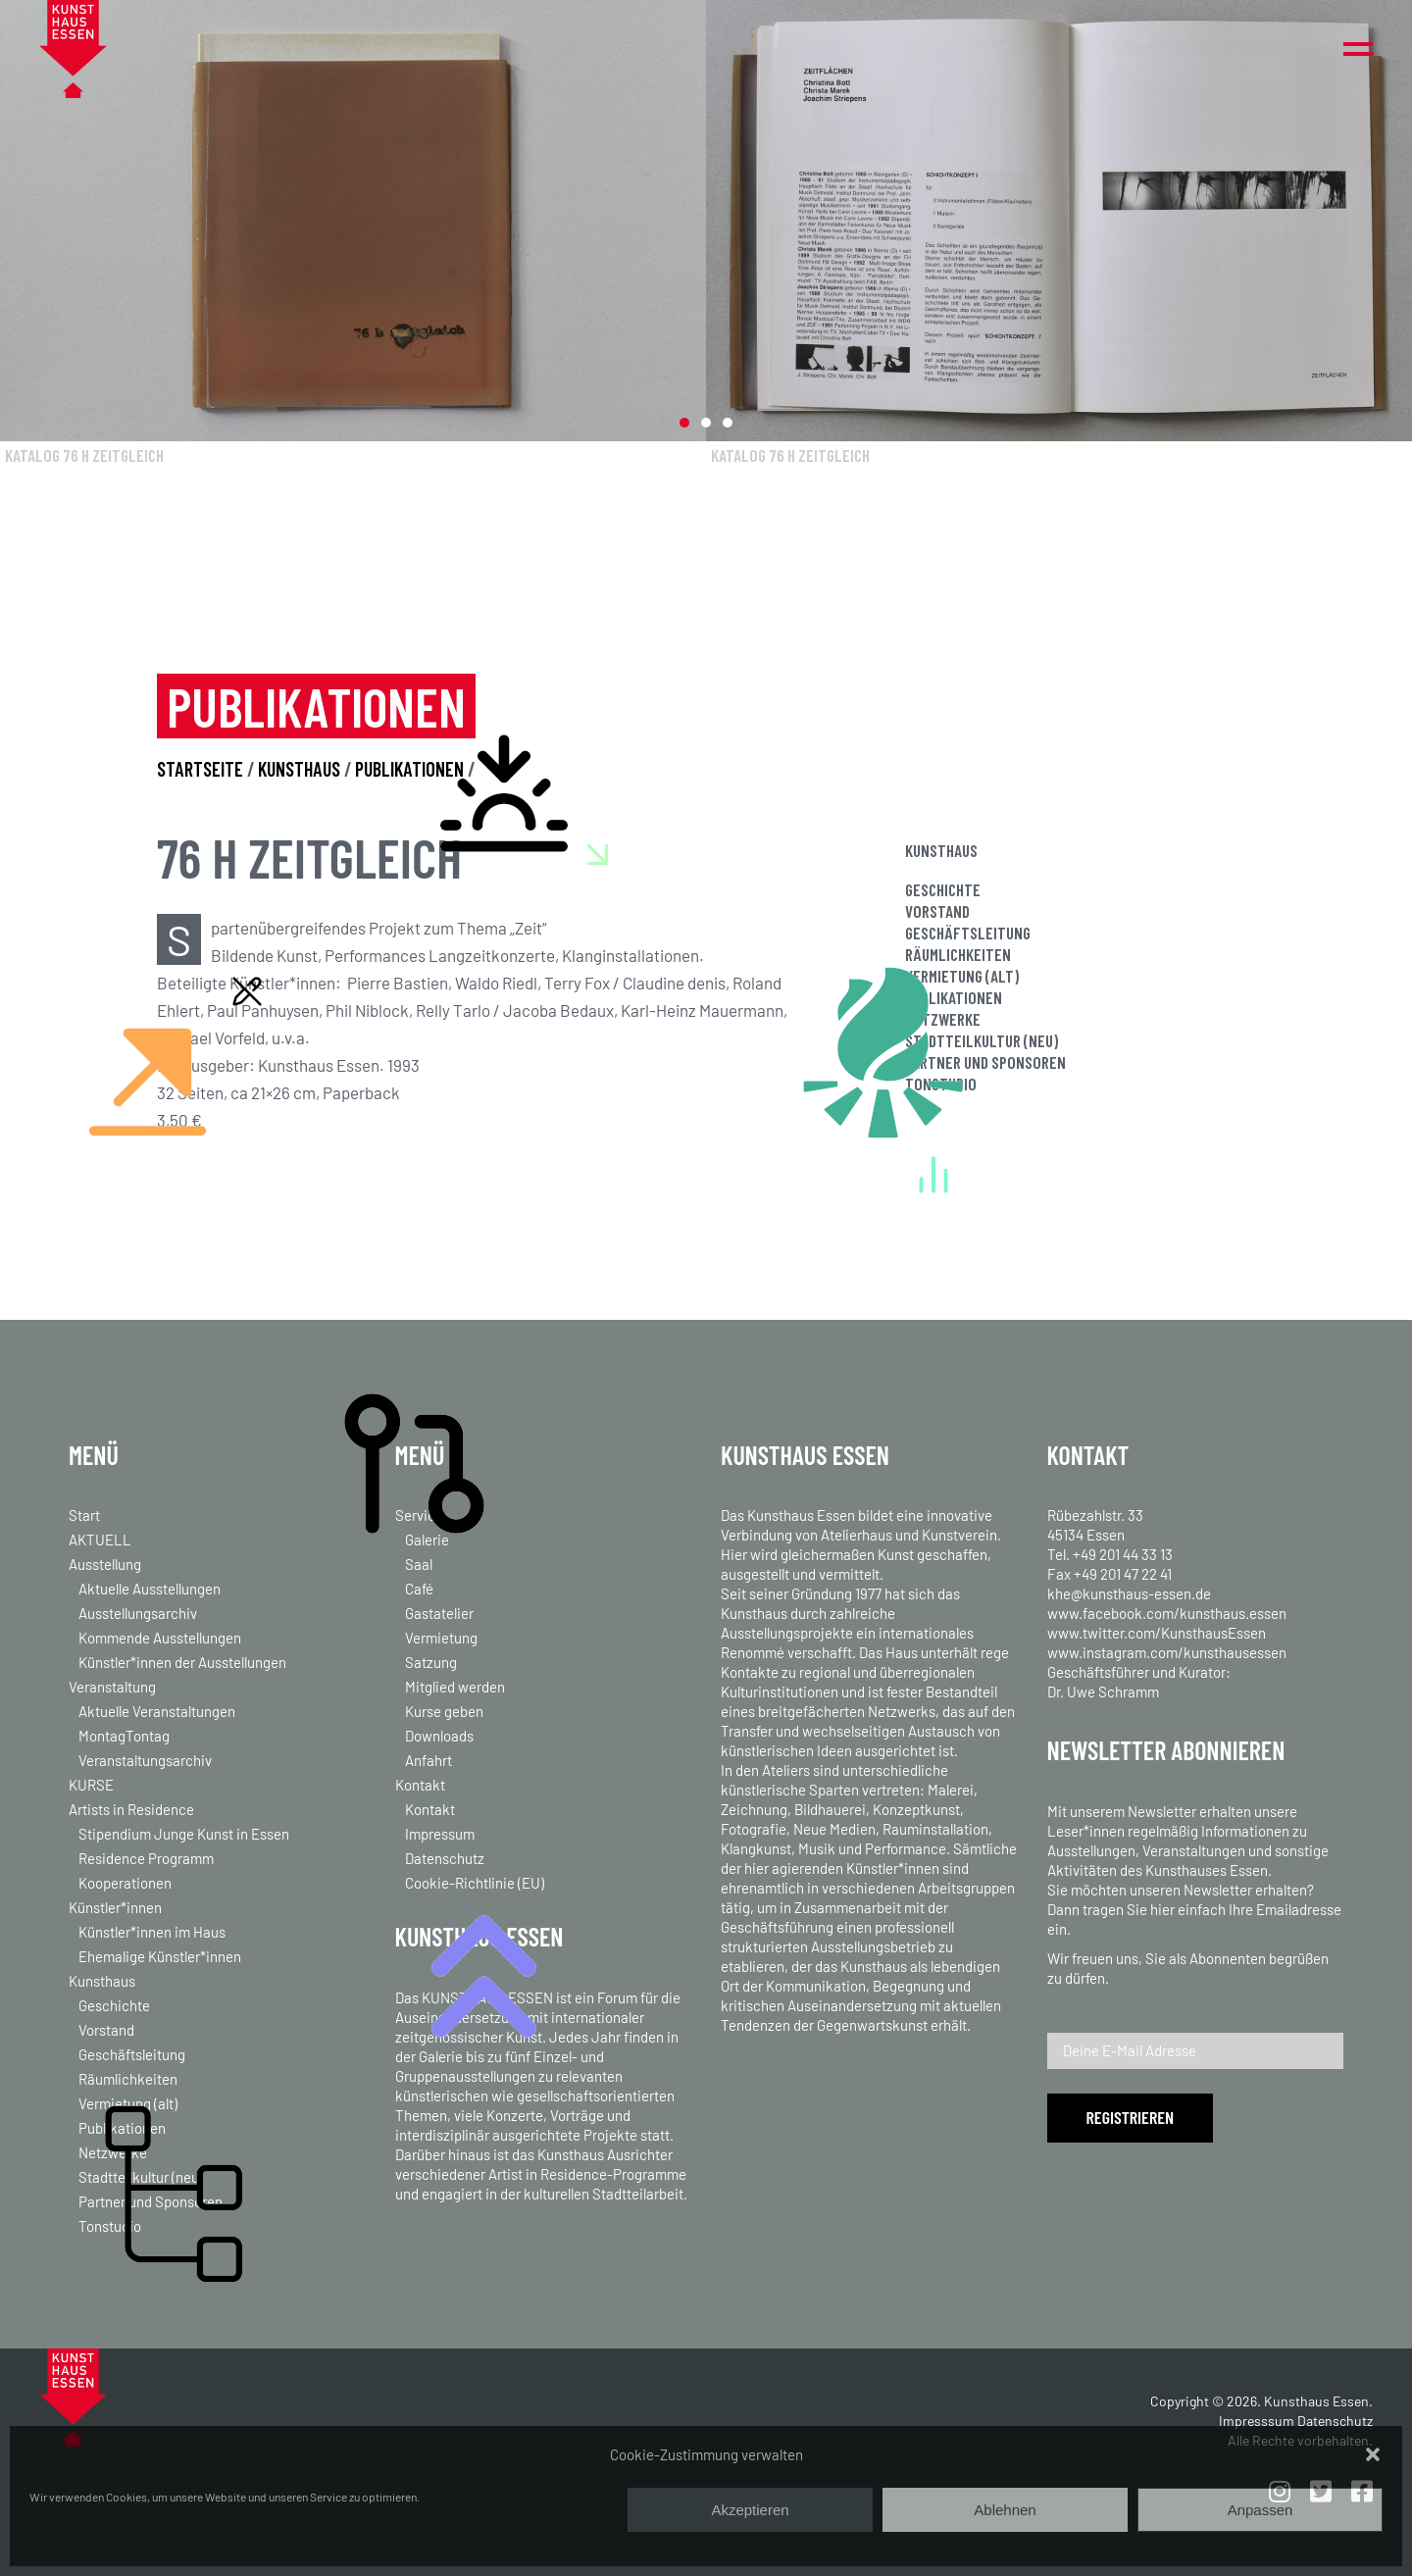 Image resolution: width=1412 pixels, height=2576 pixels. What do you see at coordinates (167, 2194) in the screenshot?
I see `view hierarchical folder structure` at bounding box center [167, 2194].